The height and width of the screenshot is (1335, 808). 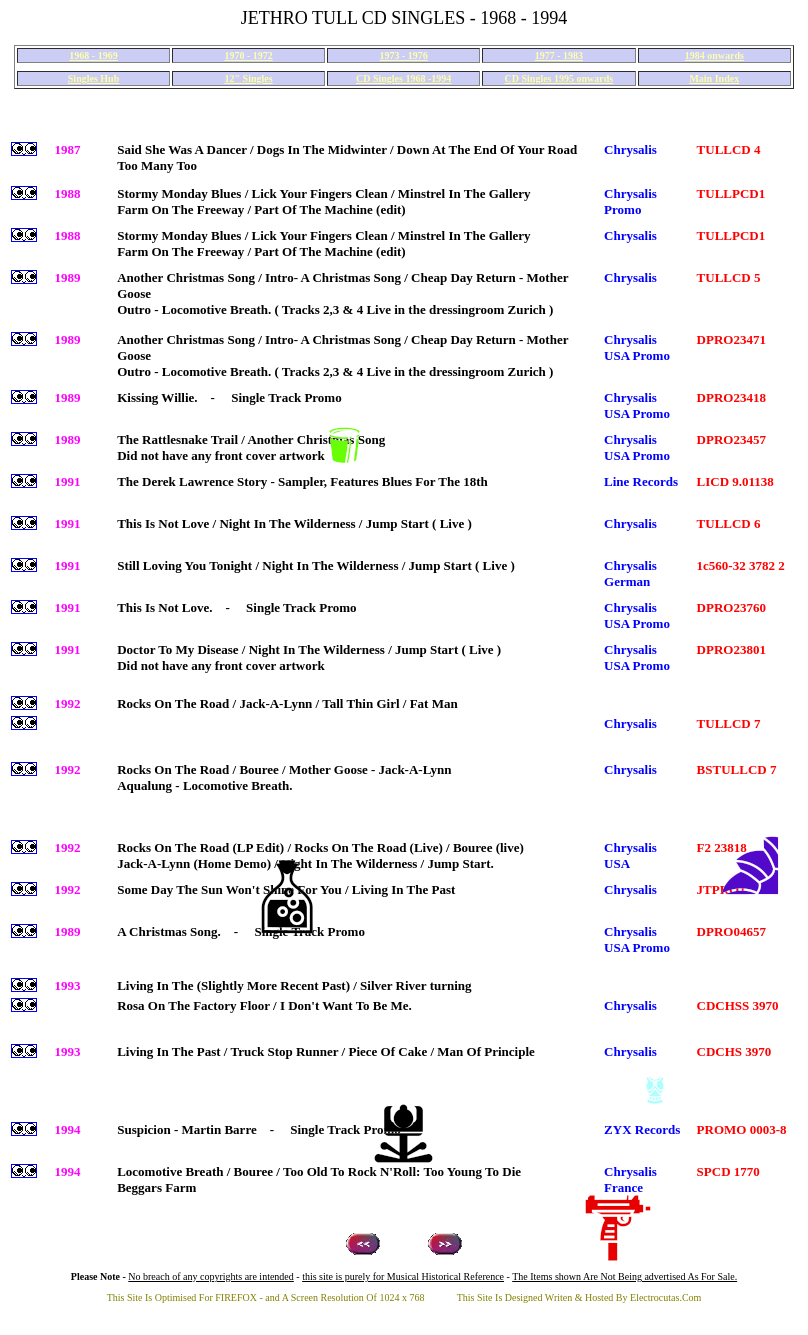 What do you see at coordinates (289, 896) in the screenshot?
I see `access alchemy or potion crafting` at bounding box center [289, 896].